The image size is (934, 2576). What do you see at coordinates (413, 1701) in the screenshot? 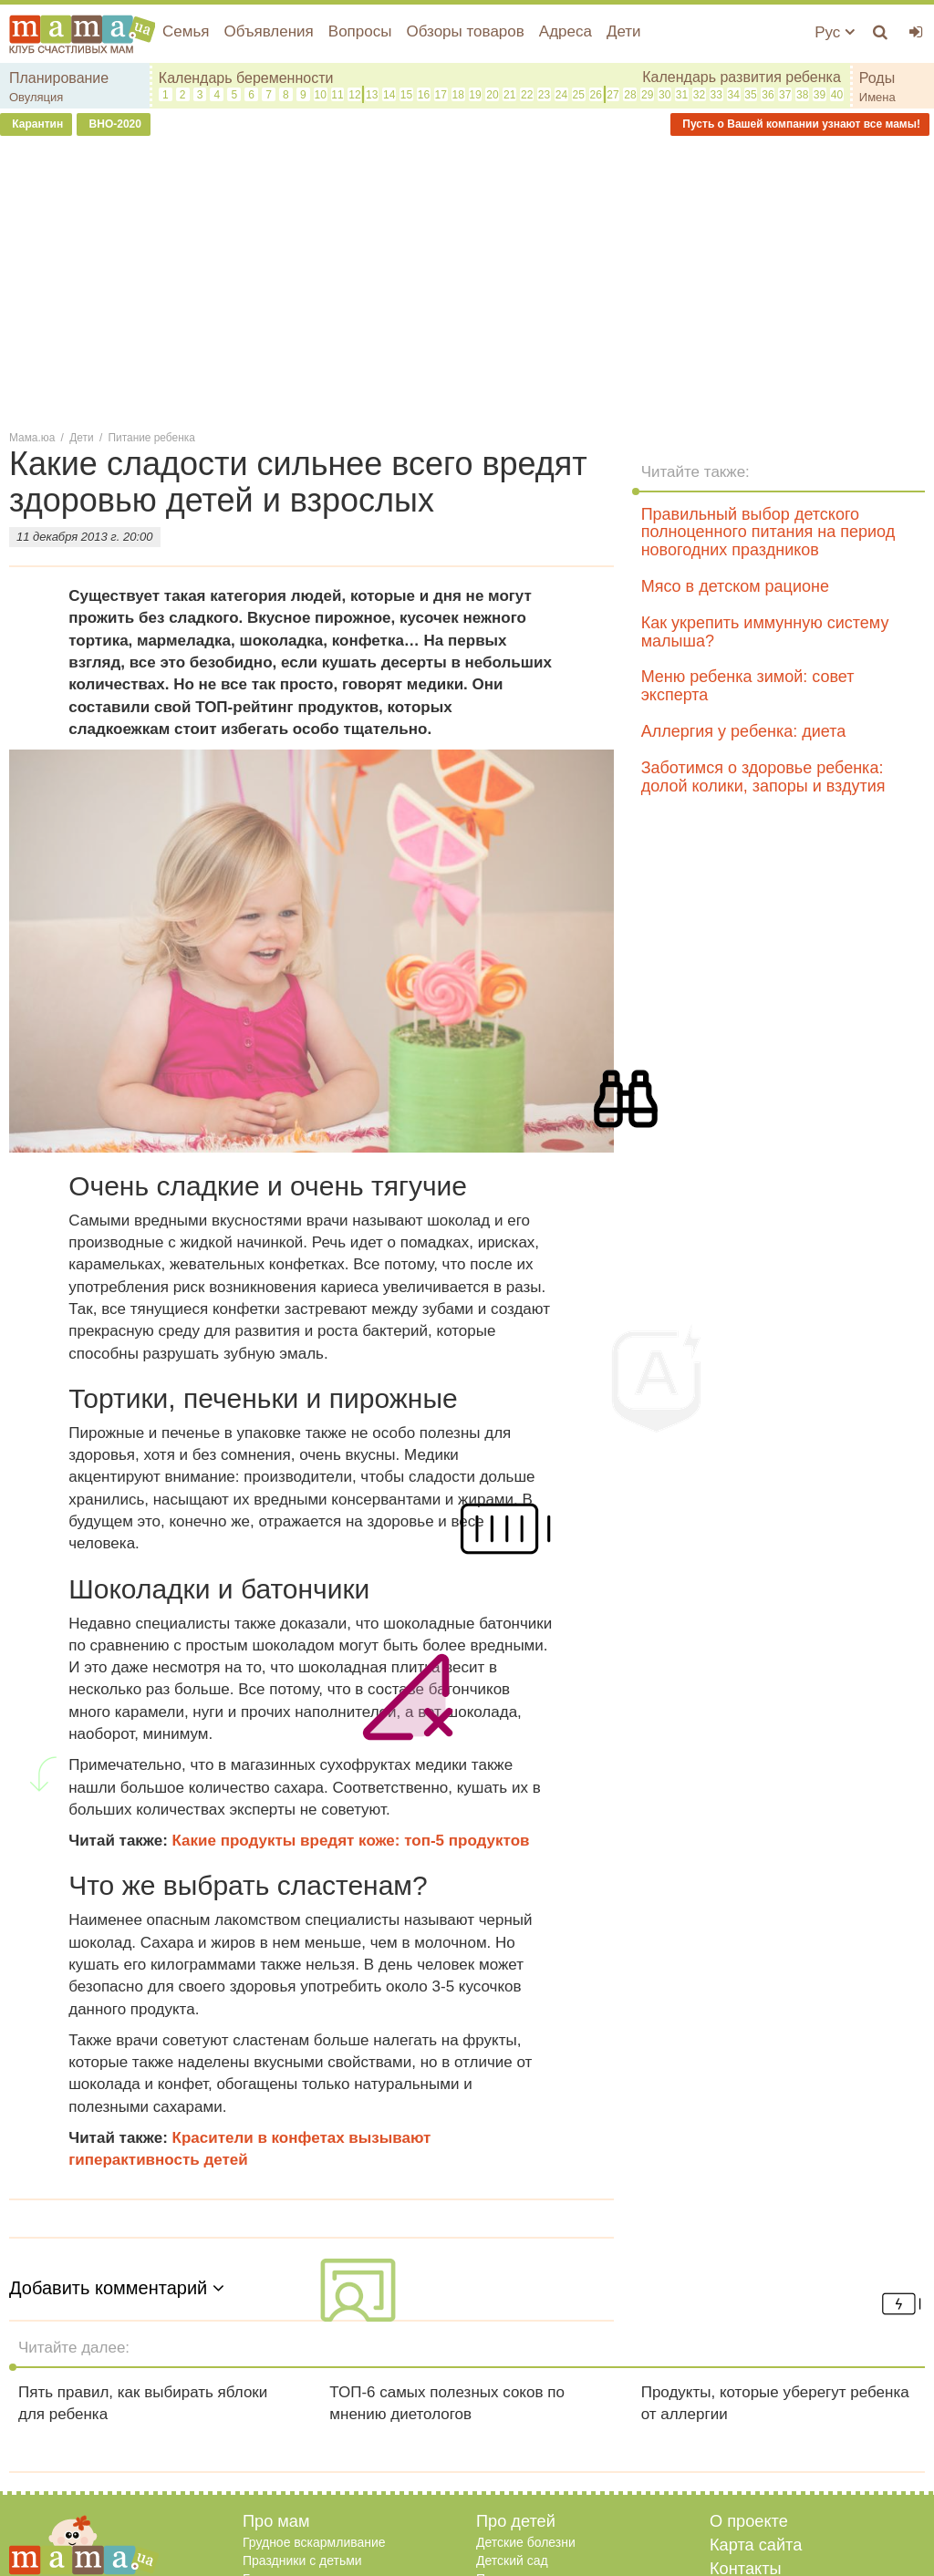
I see `no cellular signal available` at bounding box center [413, 1701].